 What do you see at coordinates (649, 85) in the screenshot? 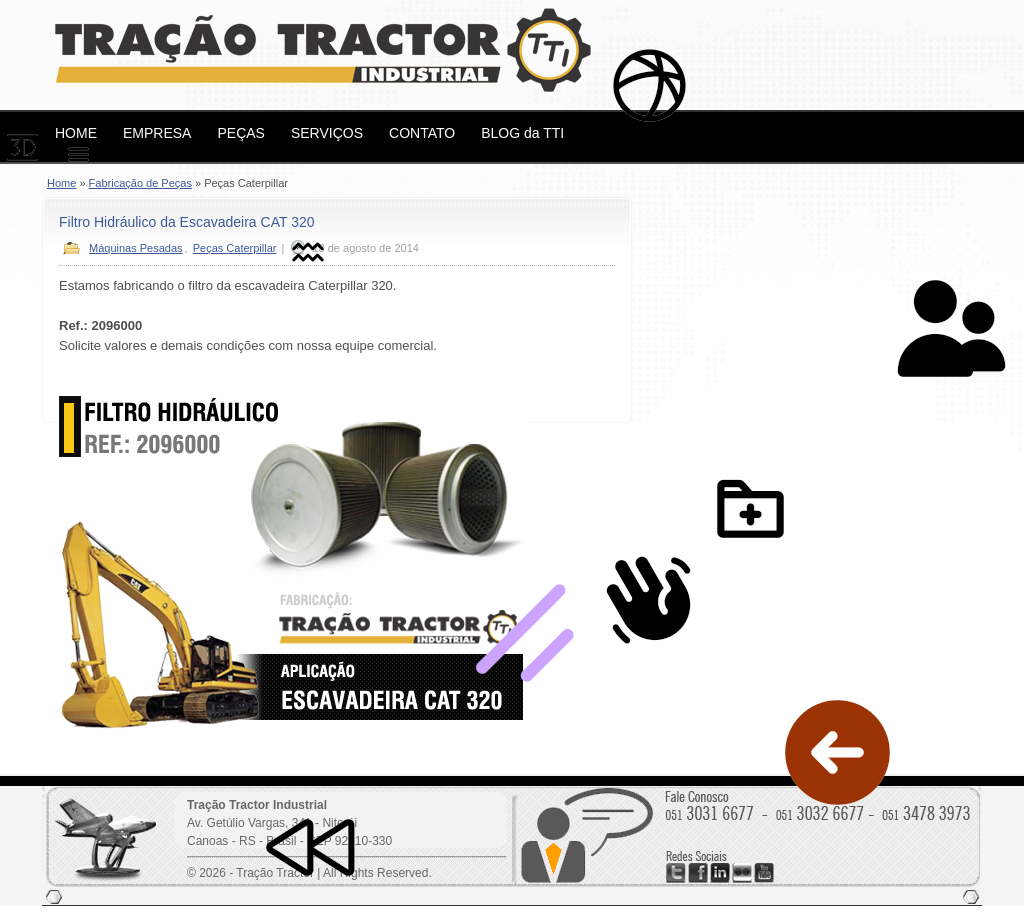
I see `access games or entertainment features` at bounding box center [649, 85].